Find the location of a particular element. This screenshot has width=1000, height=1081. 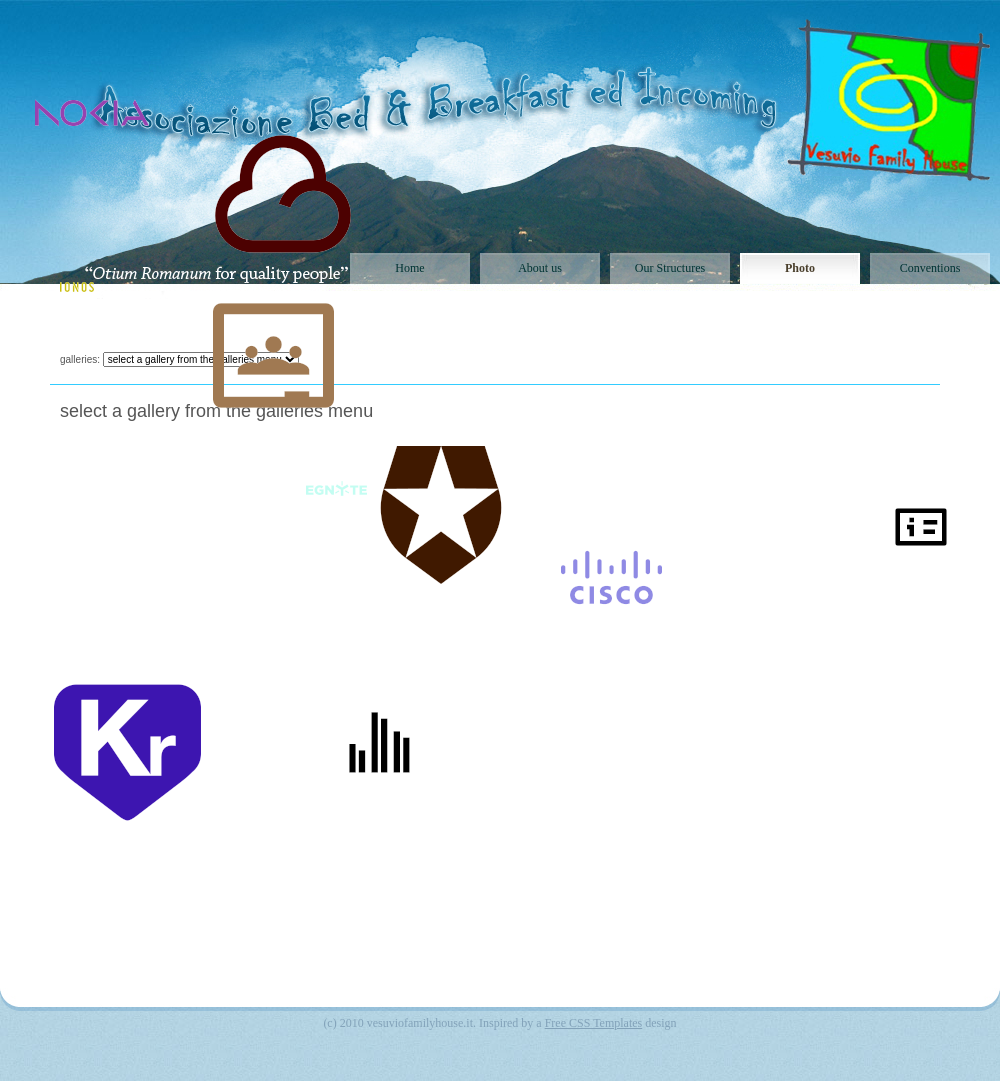

view grouped bar chart data is located at coordinates (381, 744).